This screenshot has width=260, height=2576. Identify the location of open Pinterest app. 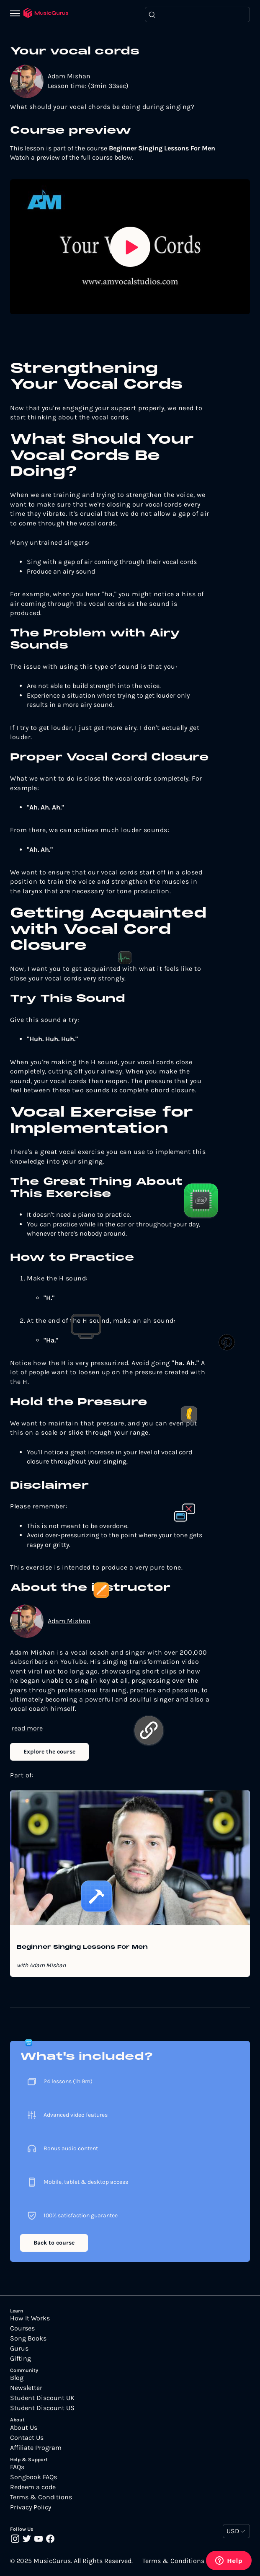
(227, 1342).